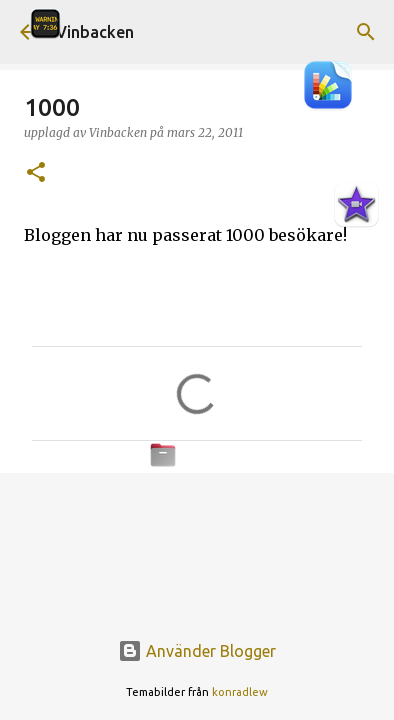  What do you see at coordinates (328, 85) in the screenshot?
I see `open appearance and theme settings` at bounding box center [328, 85].